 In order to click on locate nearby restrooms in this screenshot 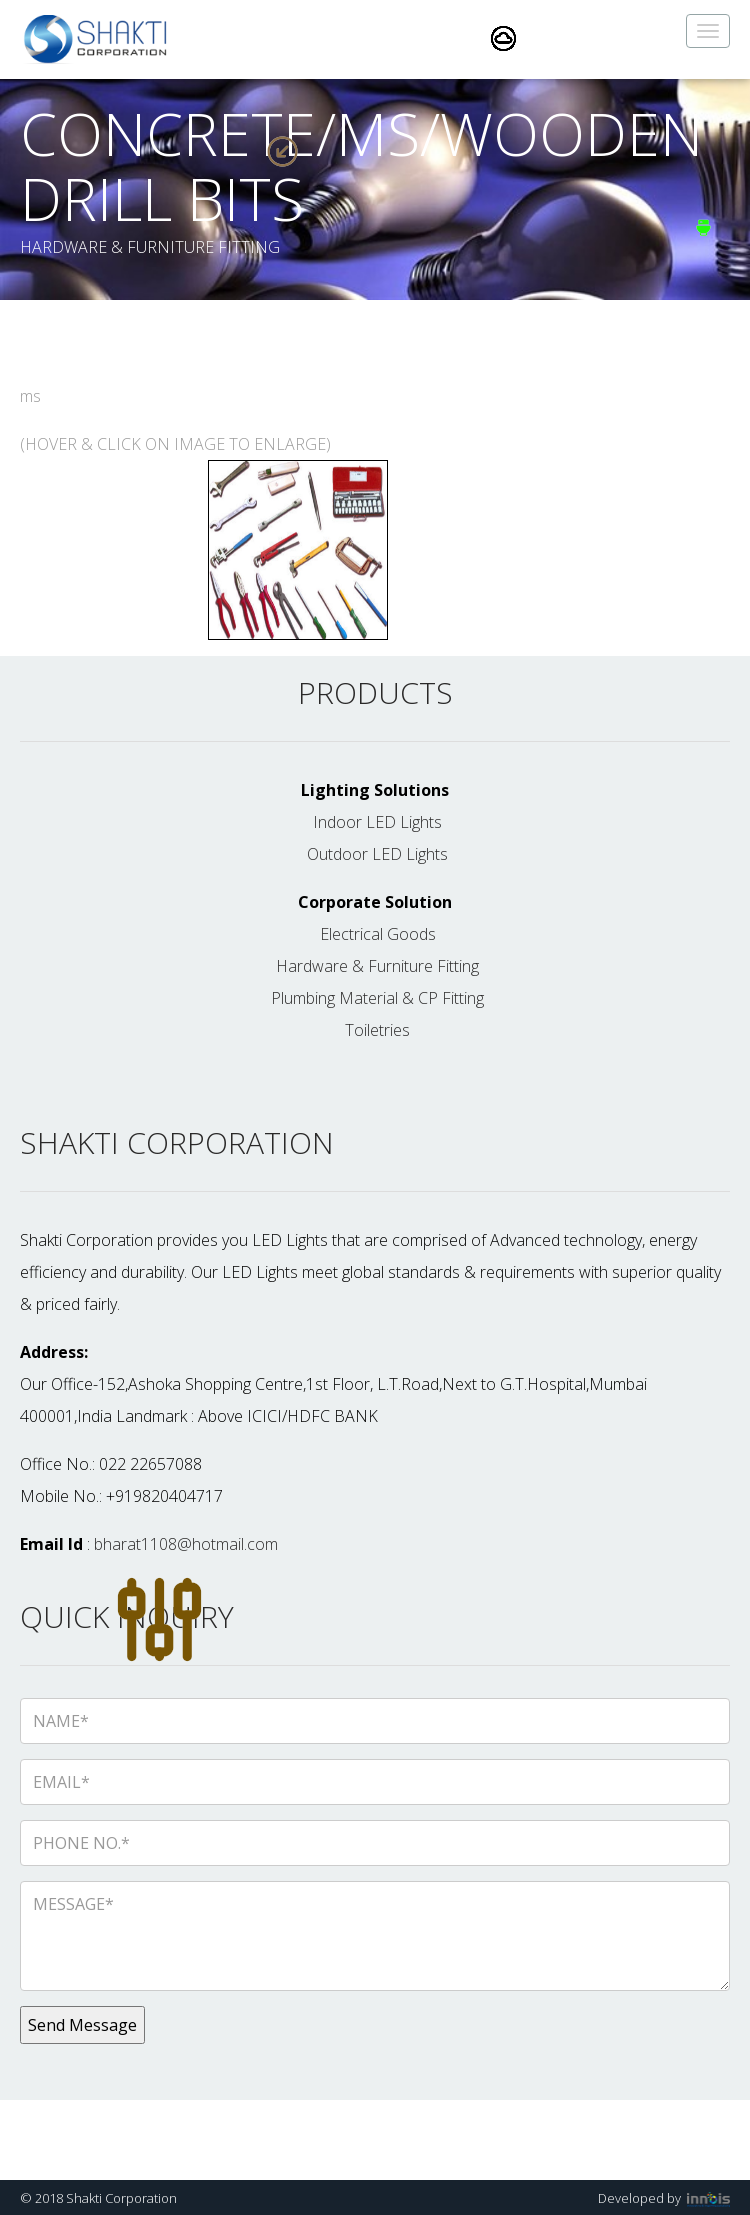, I will do `click(703, 227)`.